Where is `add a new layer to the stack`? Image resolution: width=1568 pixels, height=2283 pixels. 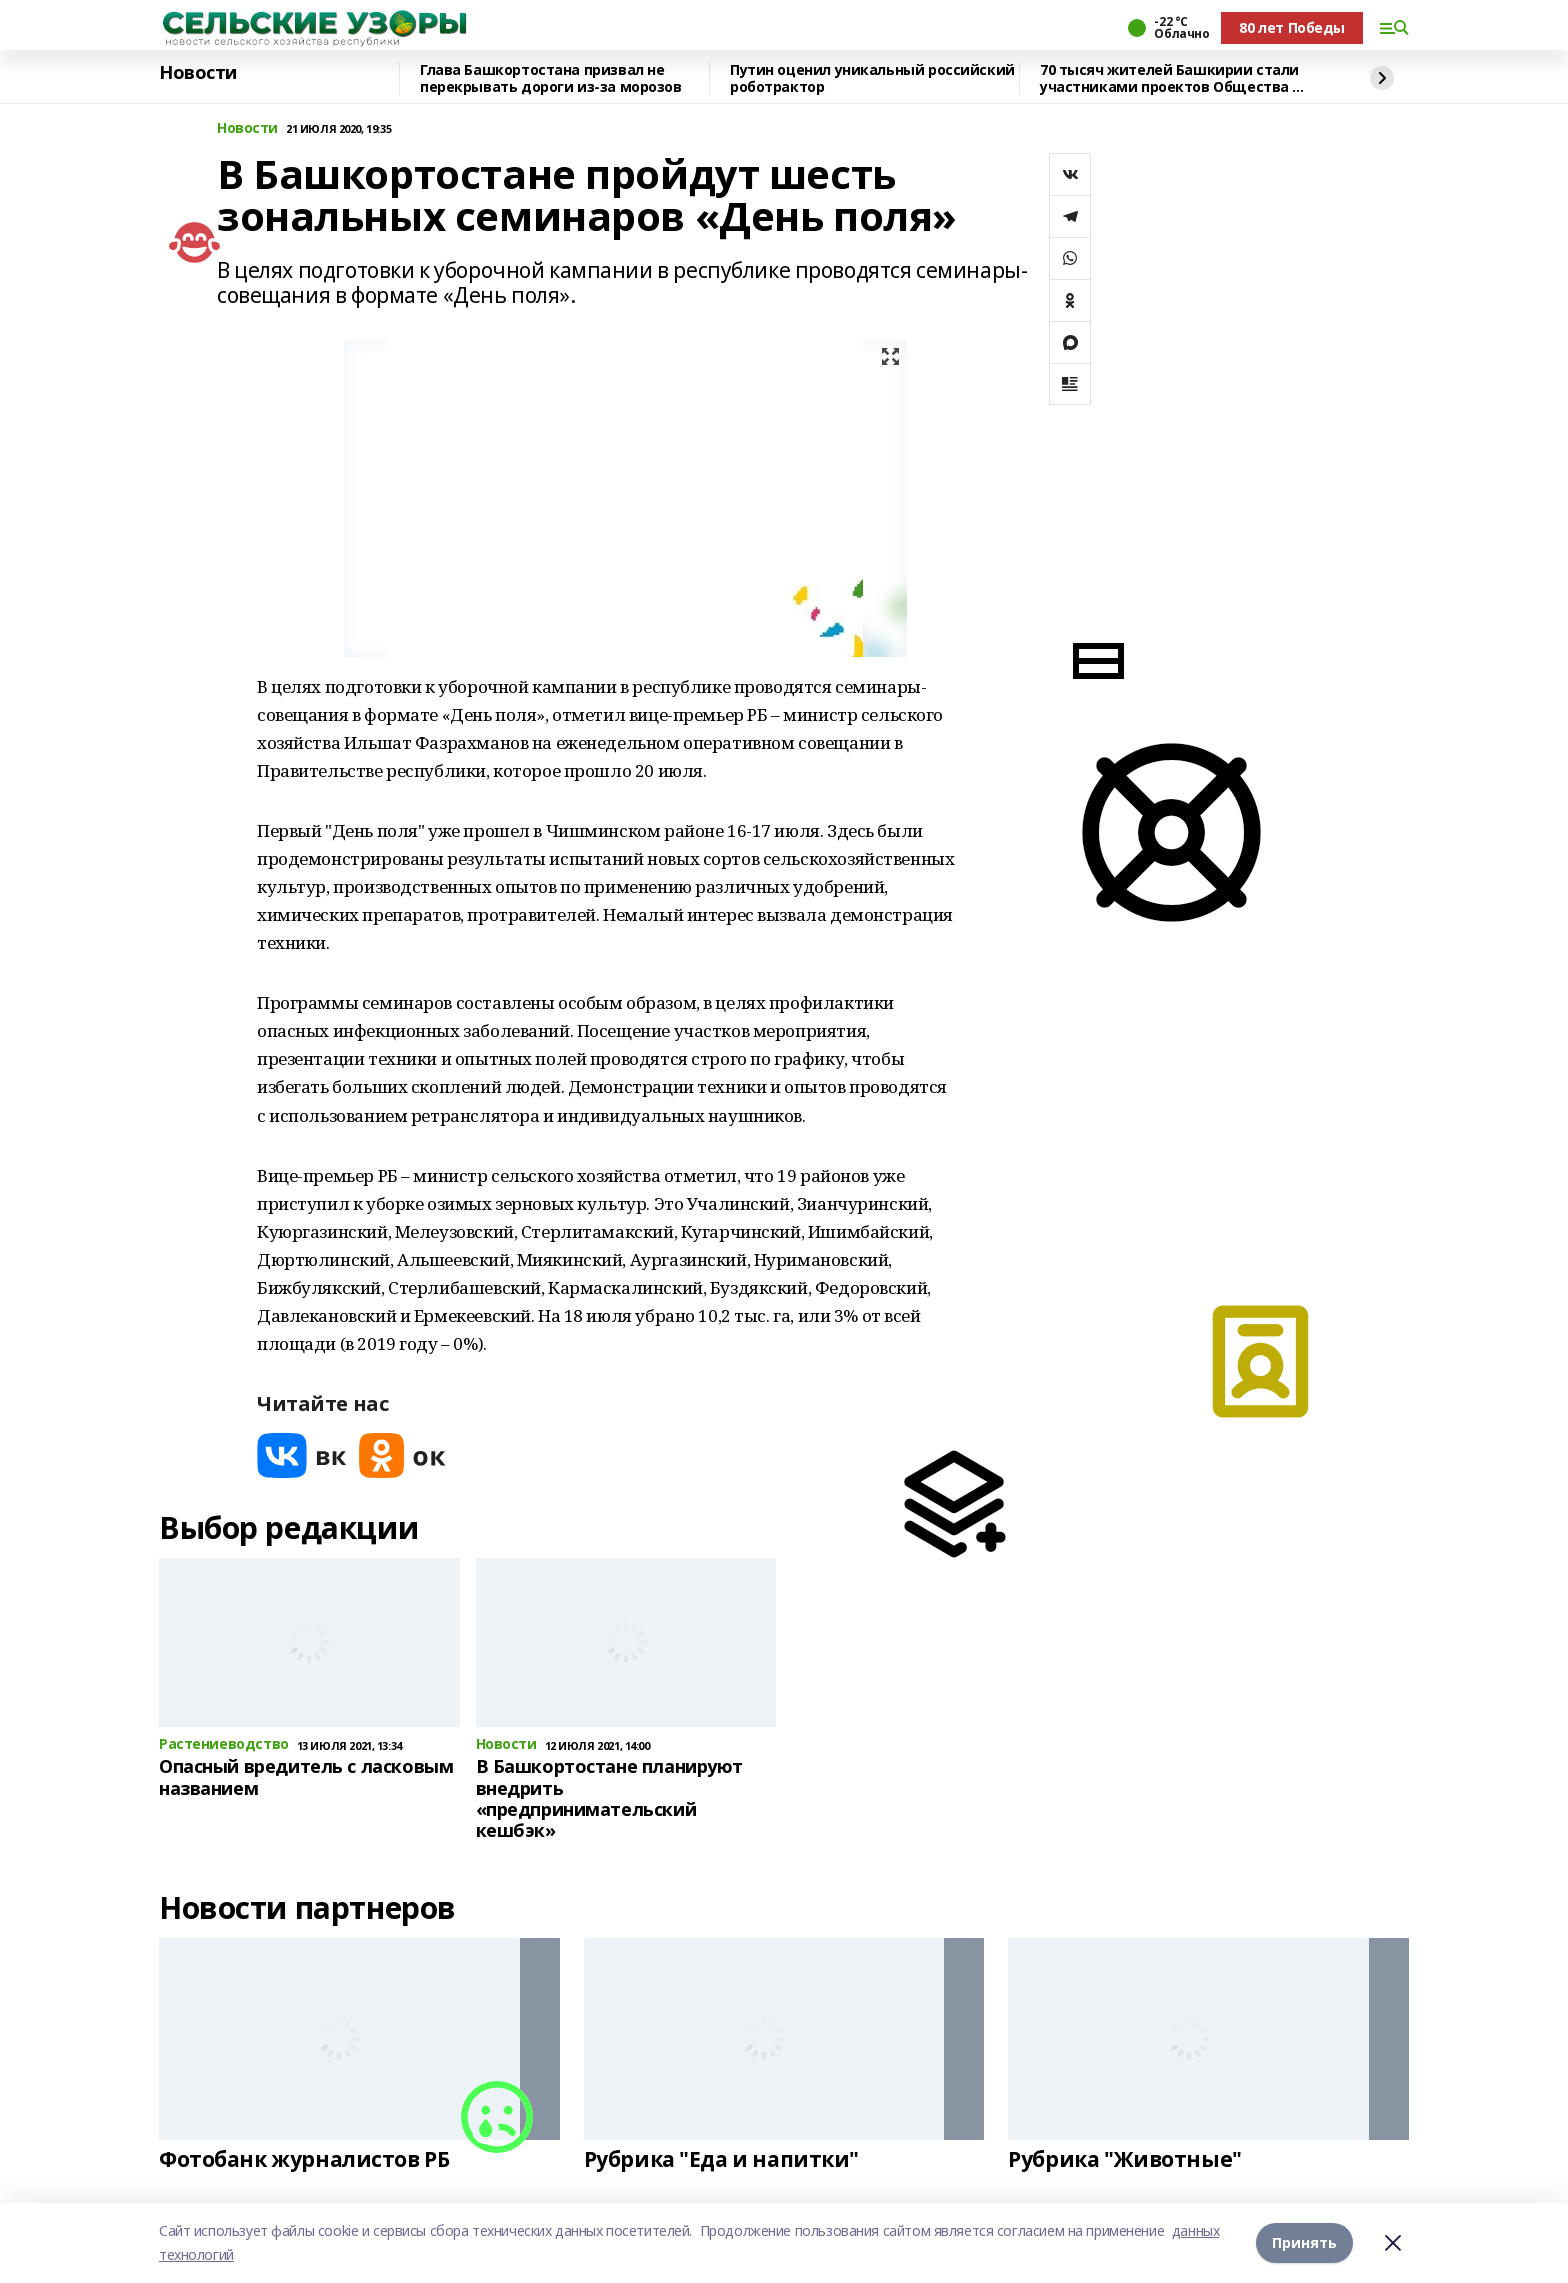 add a new layer to the stack is located at coordinates (954, 1504).